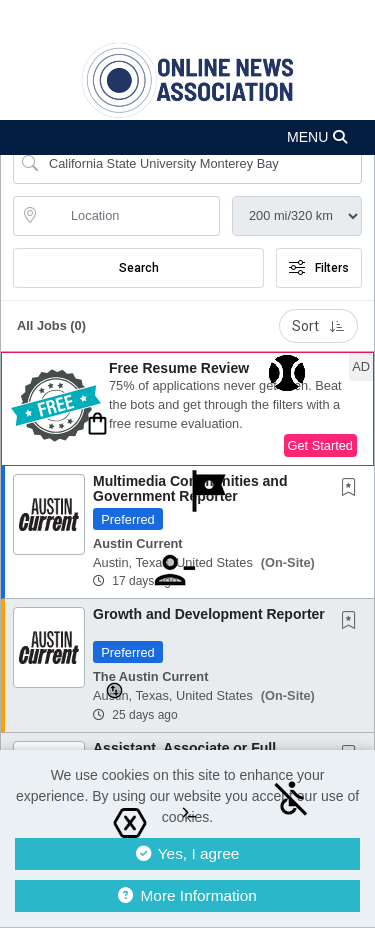  Describe the element at coordinates (287, 373) in the screenshot. I see `access baseball or sports content` at that location.